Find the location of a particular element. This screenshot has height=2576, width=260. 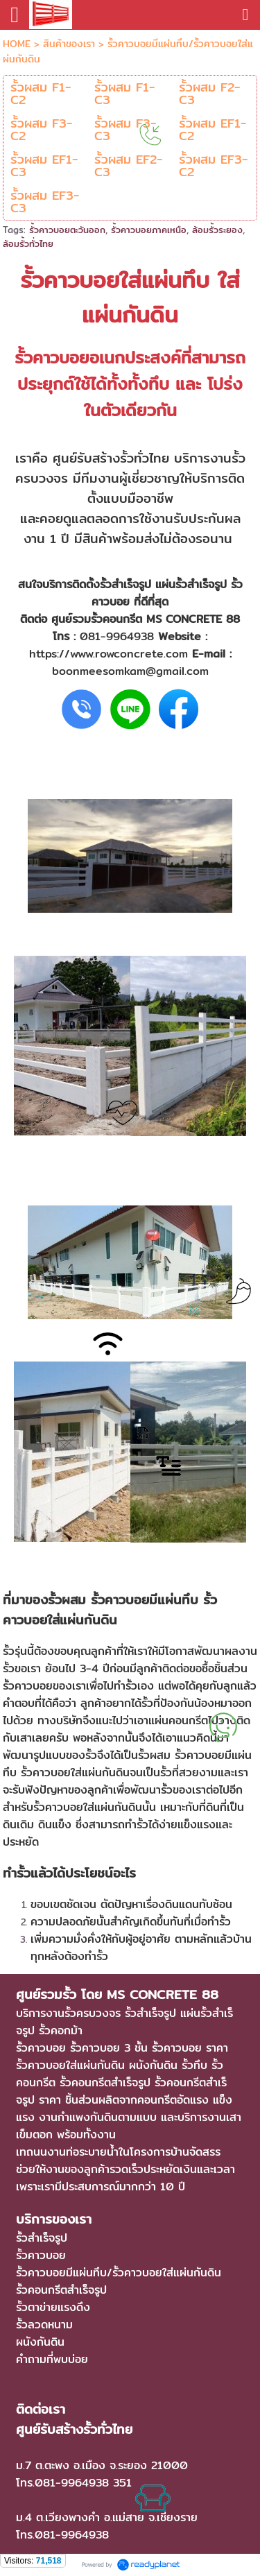

browse furniture or home decor items is located at coordinates (153, 2498).